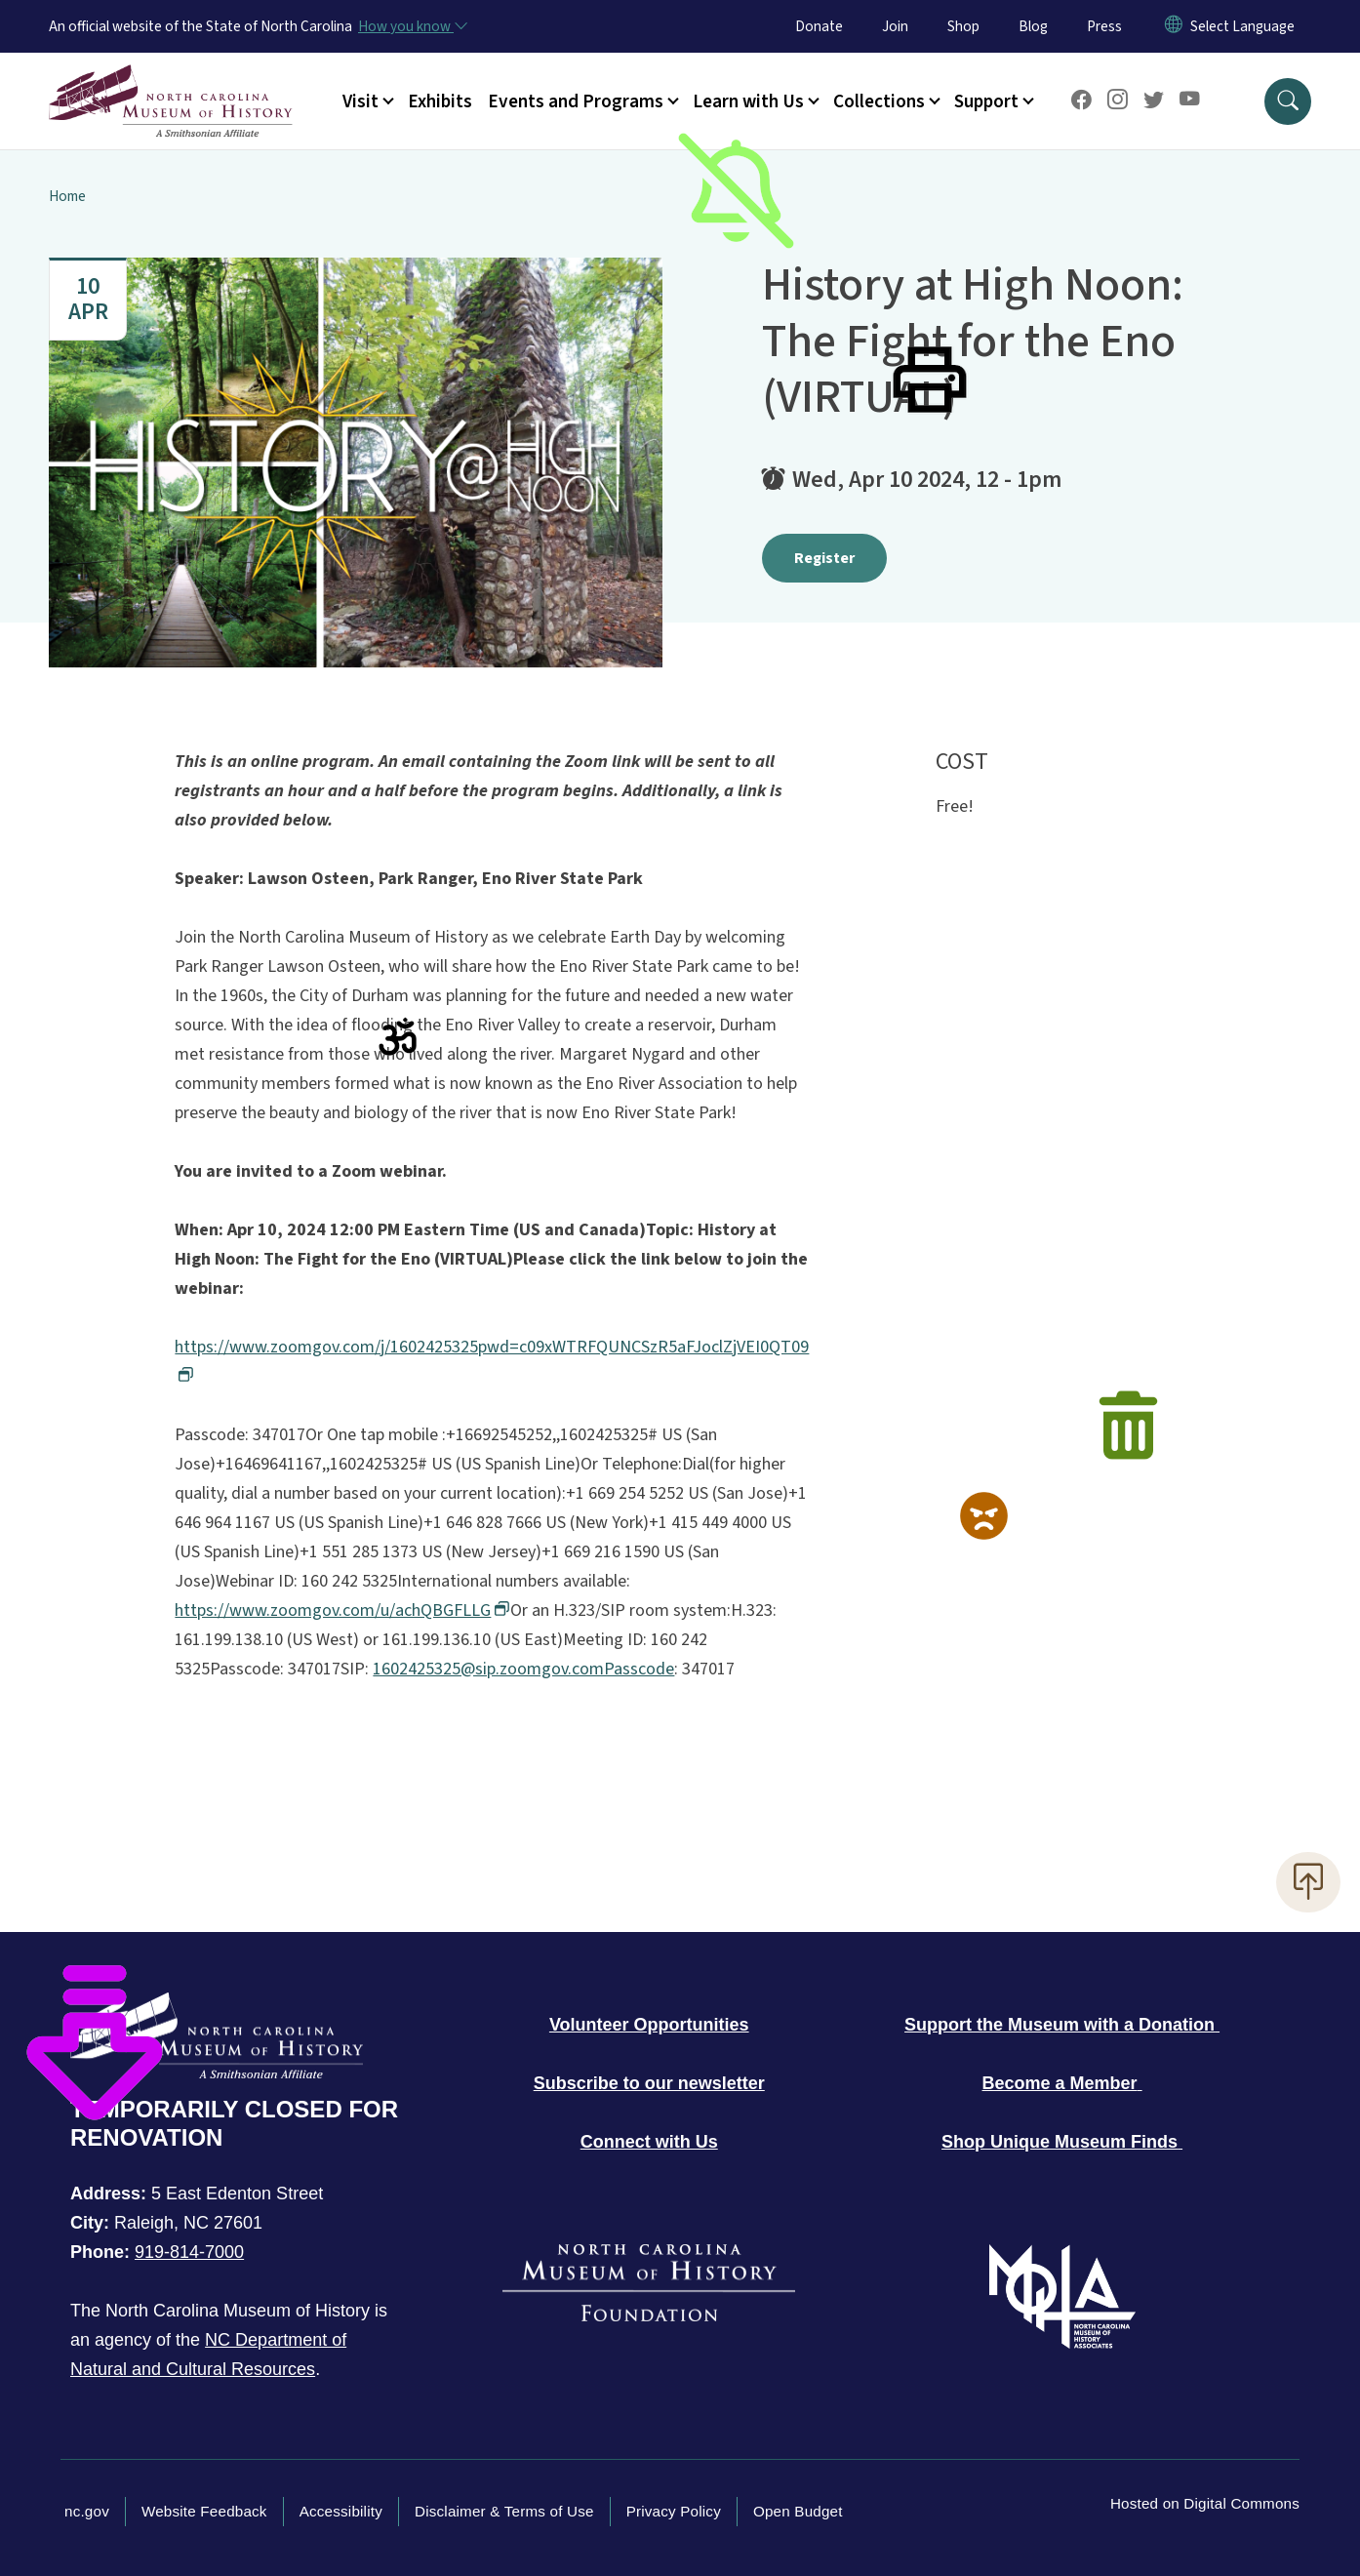  Describe the element at coordinates (95, 2044) in the screenshot. I see `download all items in queue` at that location.